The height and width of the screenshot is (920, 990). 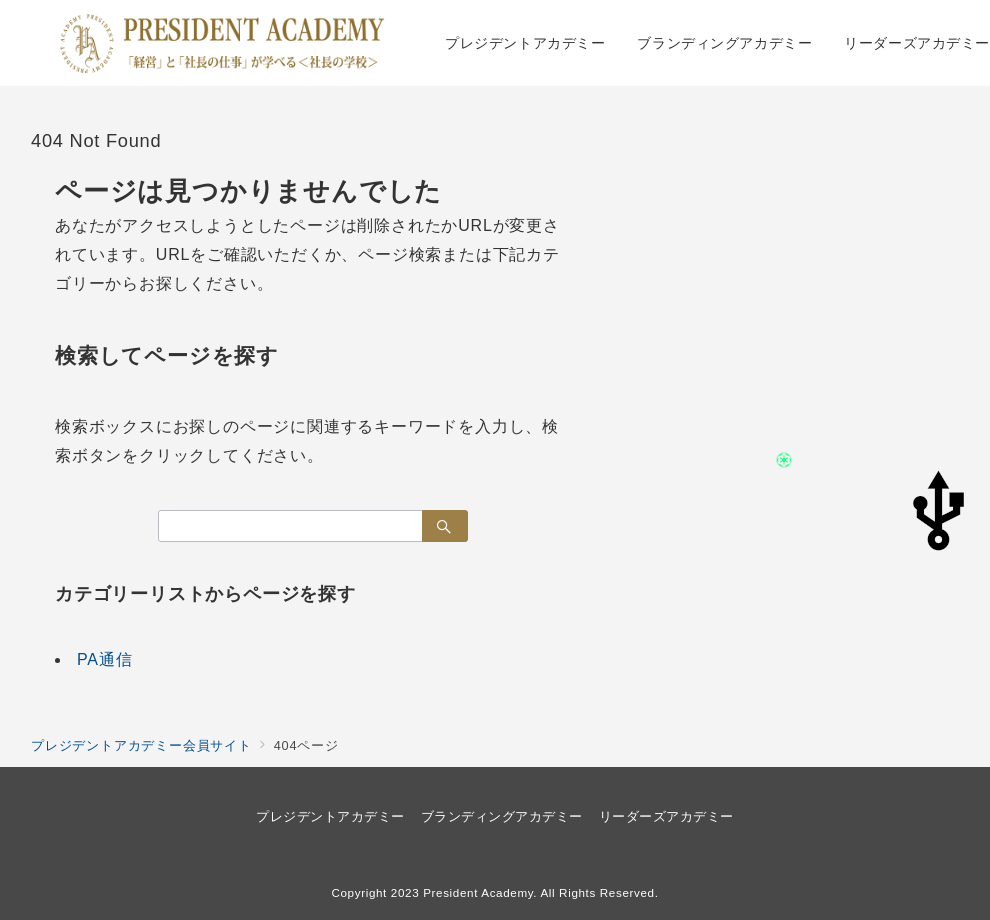 What do you see at coordinates (784, 460) in the screenshot?
I see `the Galactic Empire logo from Star Wars` at bounding box center [784, 460].